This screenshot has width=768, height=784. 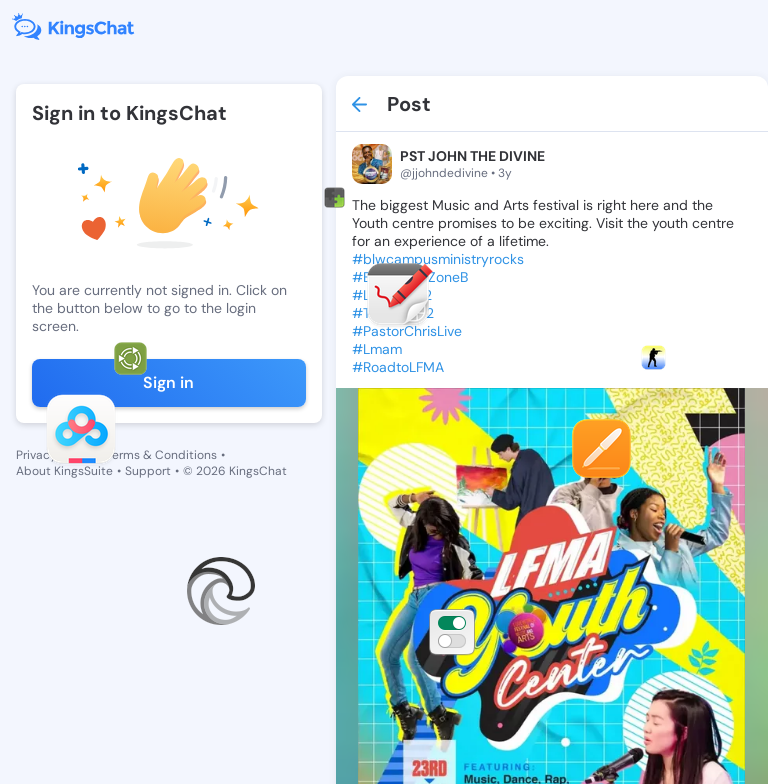 What do you see at coordinates (130, 358) in the screenshot?
I see `launch ubuntu mate application` at bounding box center [130, 358].